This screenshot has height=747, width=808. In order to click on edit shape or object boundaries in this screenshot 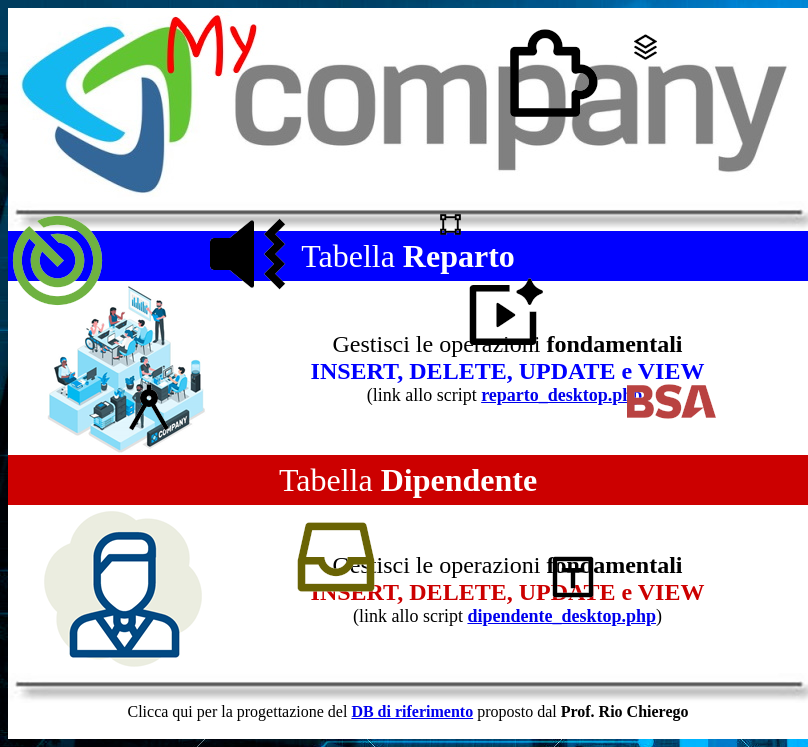, I will do `click(450, 224)`.